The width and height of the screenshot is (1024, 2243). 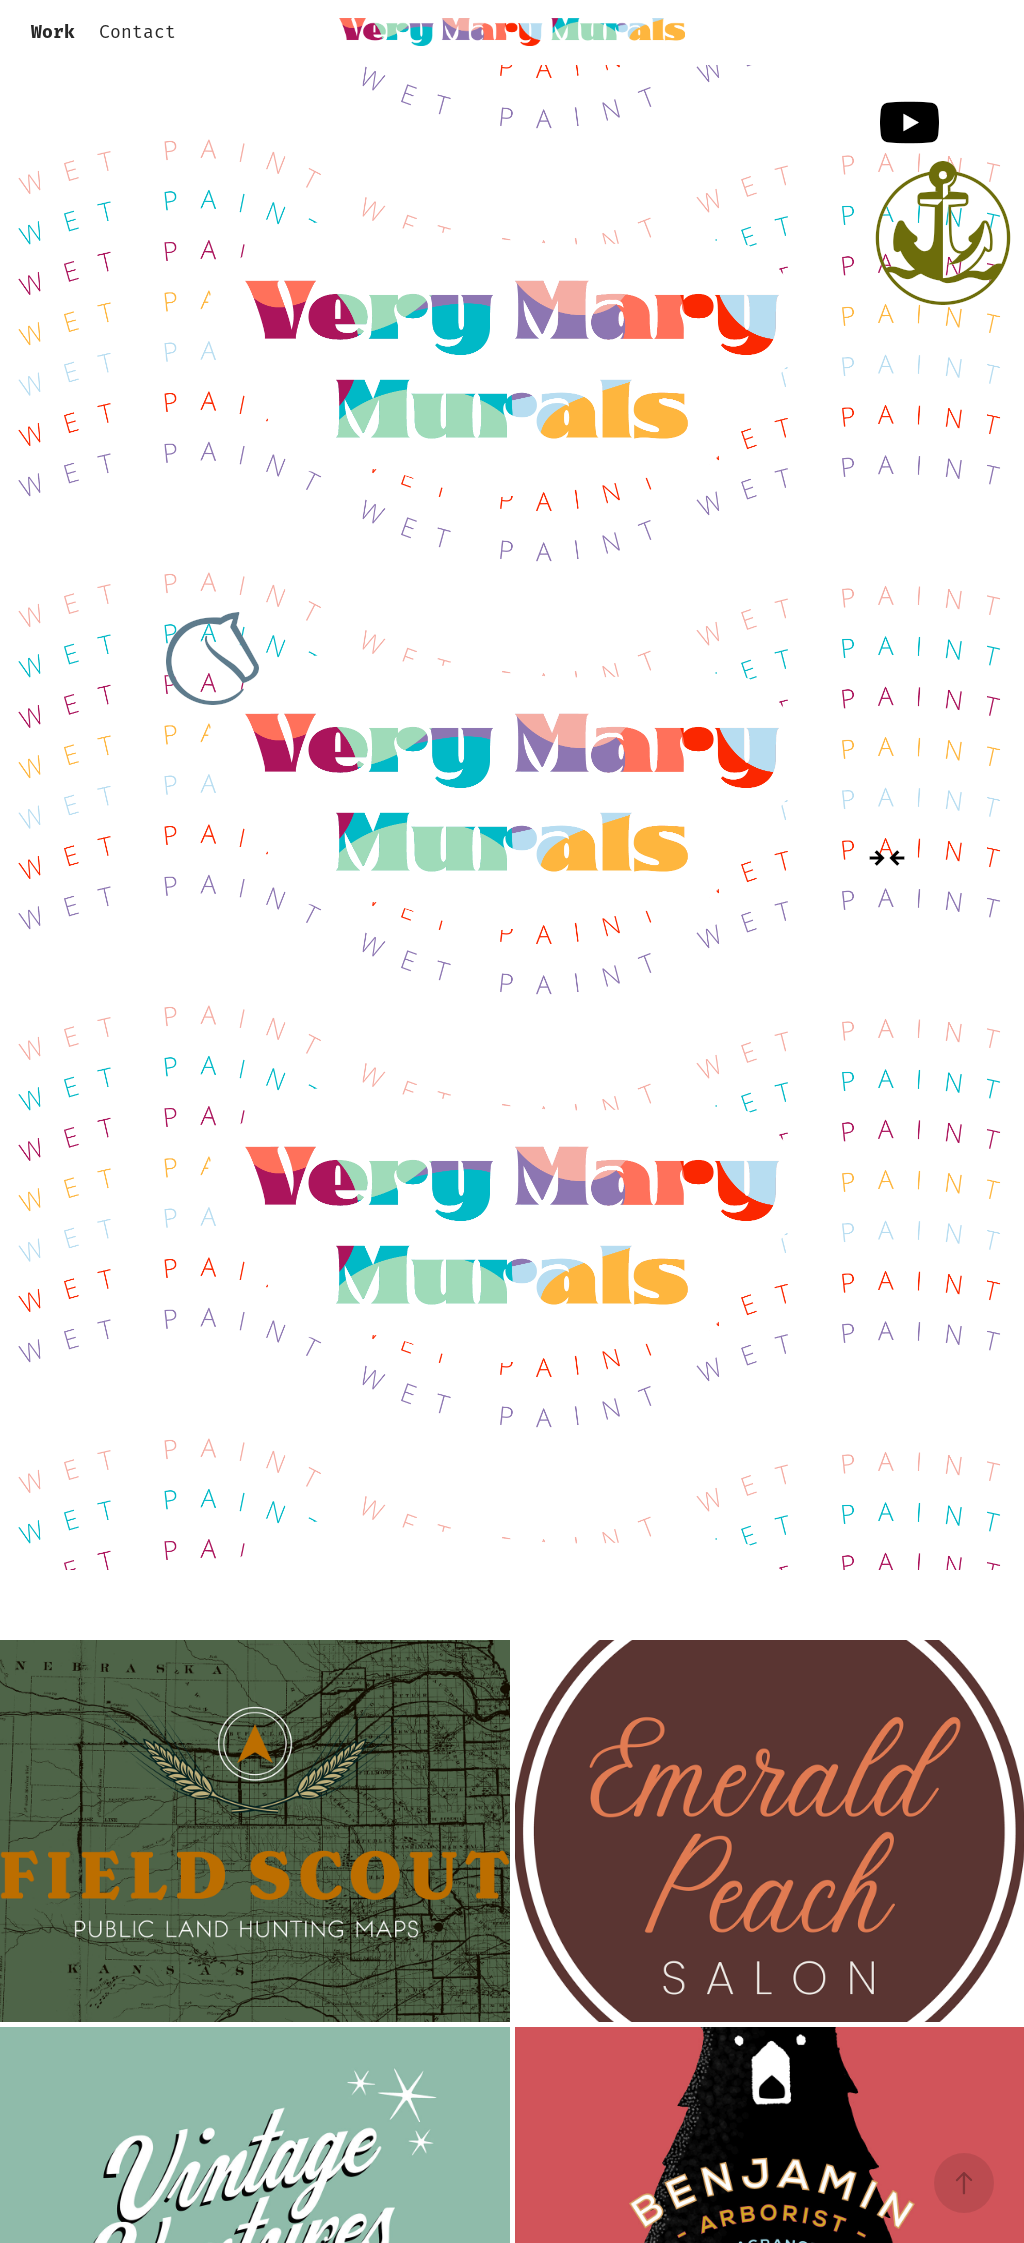 What do you see at coordinates (943, 233) in the screenshot?
I see `oxc javascript toolchain logo` at bounding box center [943, 233].